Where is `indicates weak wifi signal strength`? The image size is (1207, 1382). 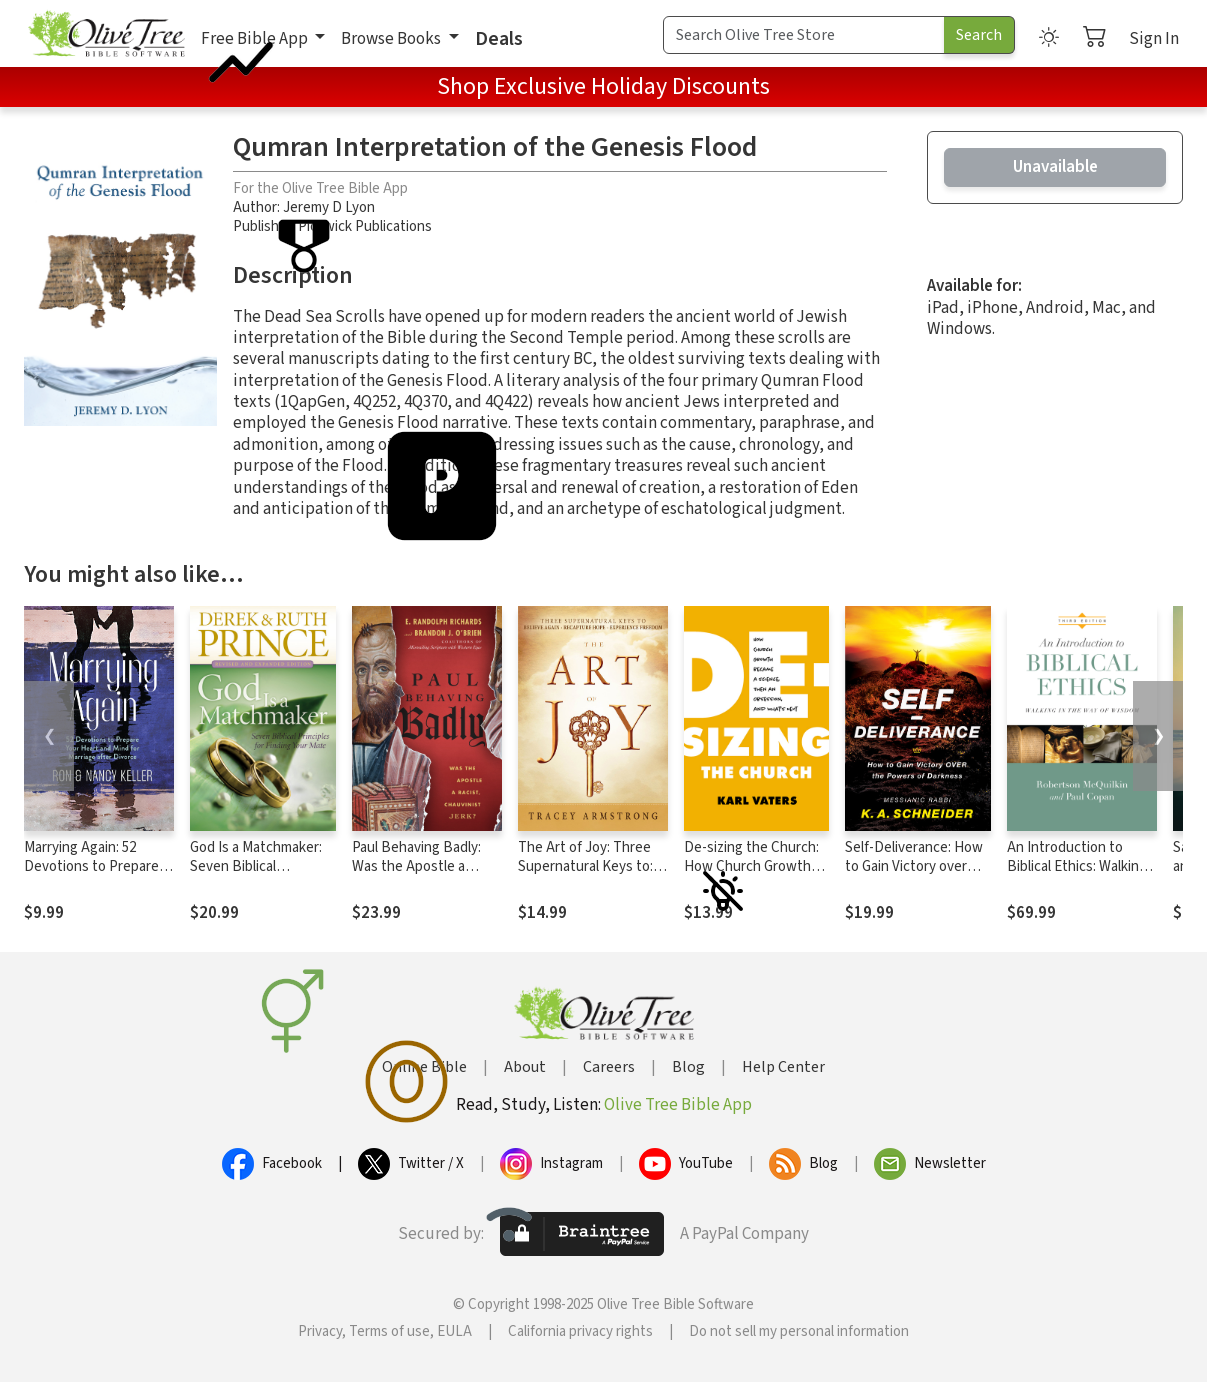 indicates weak wifi signal strength is located at coordinates (509, 1200).